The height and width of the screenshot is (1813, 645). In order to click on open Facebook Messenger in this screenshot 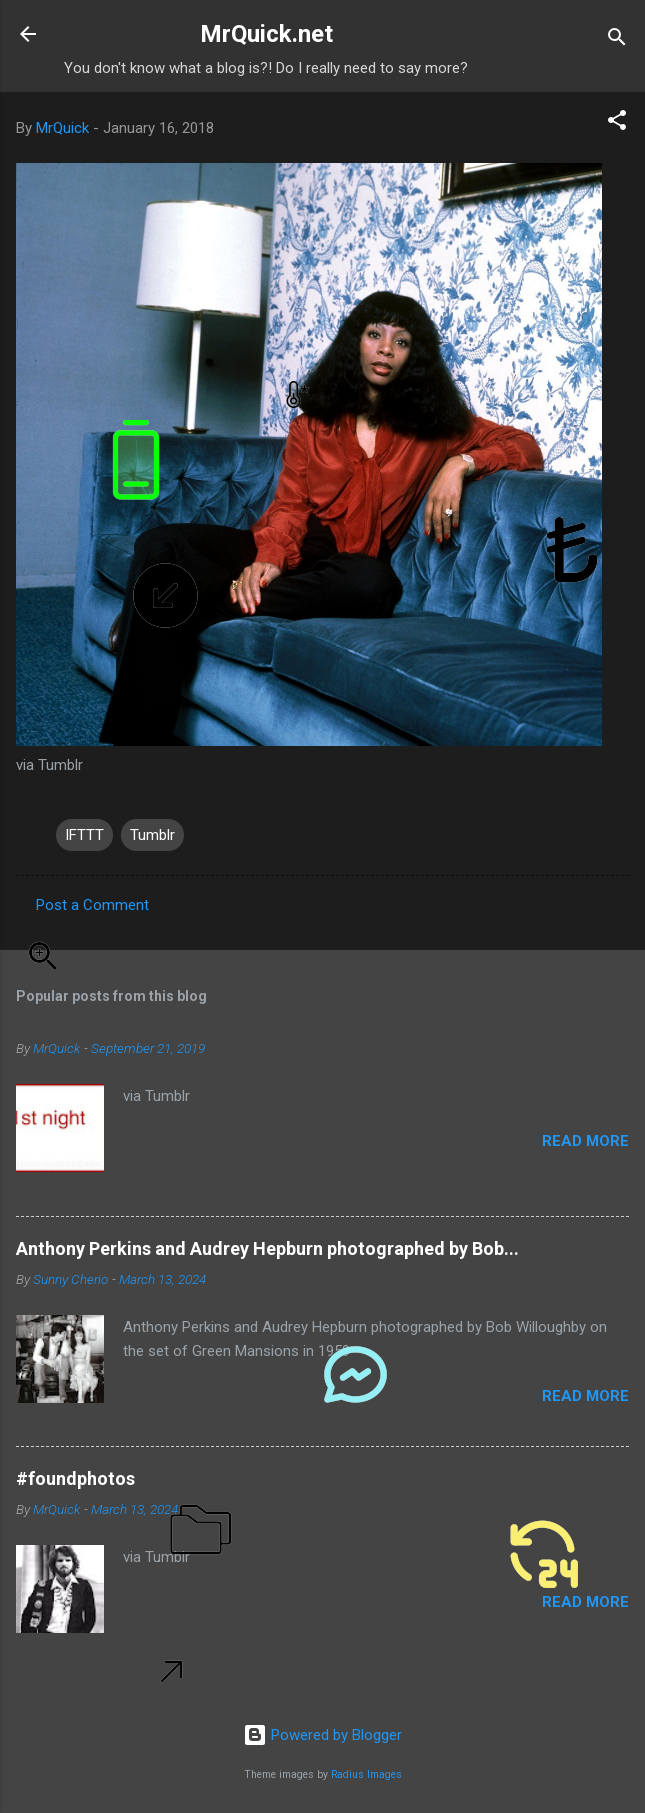, I will do `click(355, 1374)`.